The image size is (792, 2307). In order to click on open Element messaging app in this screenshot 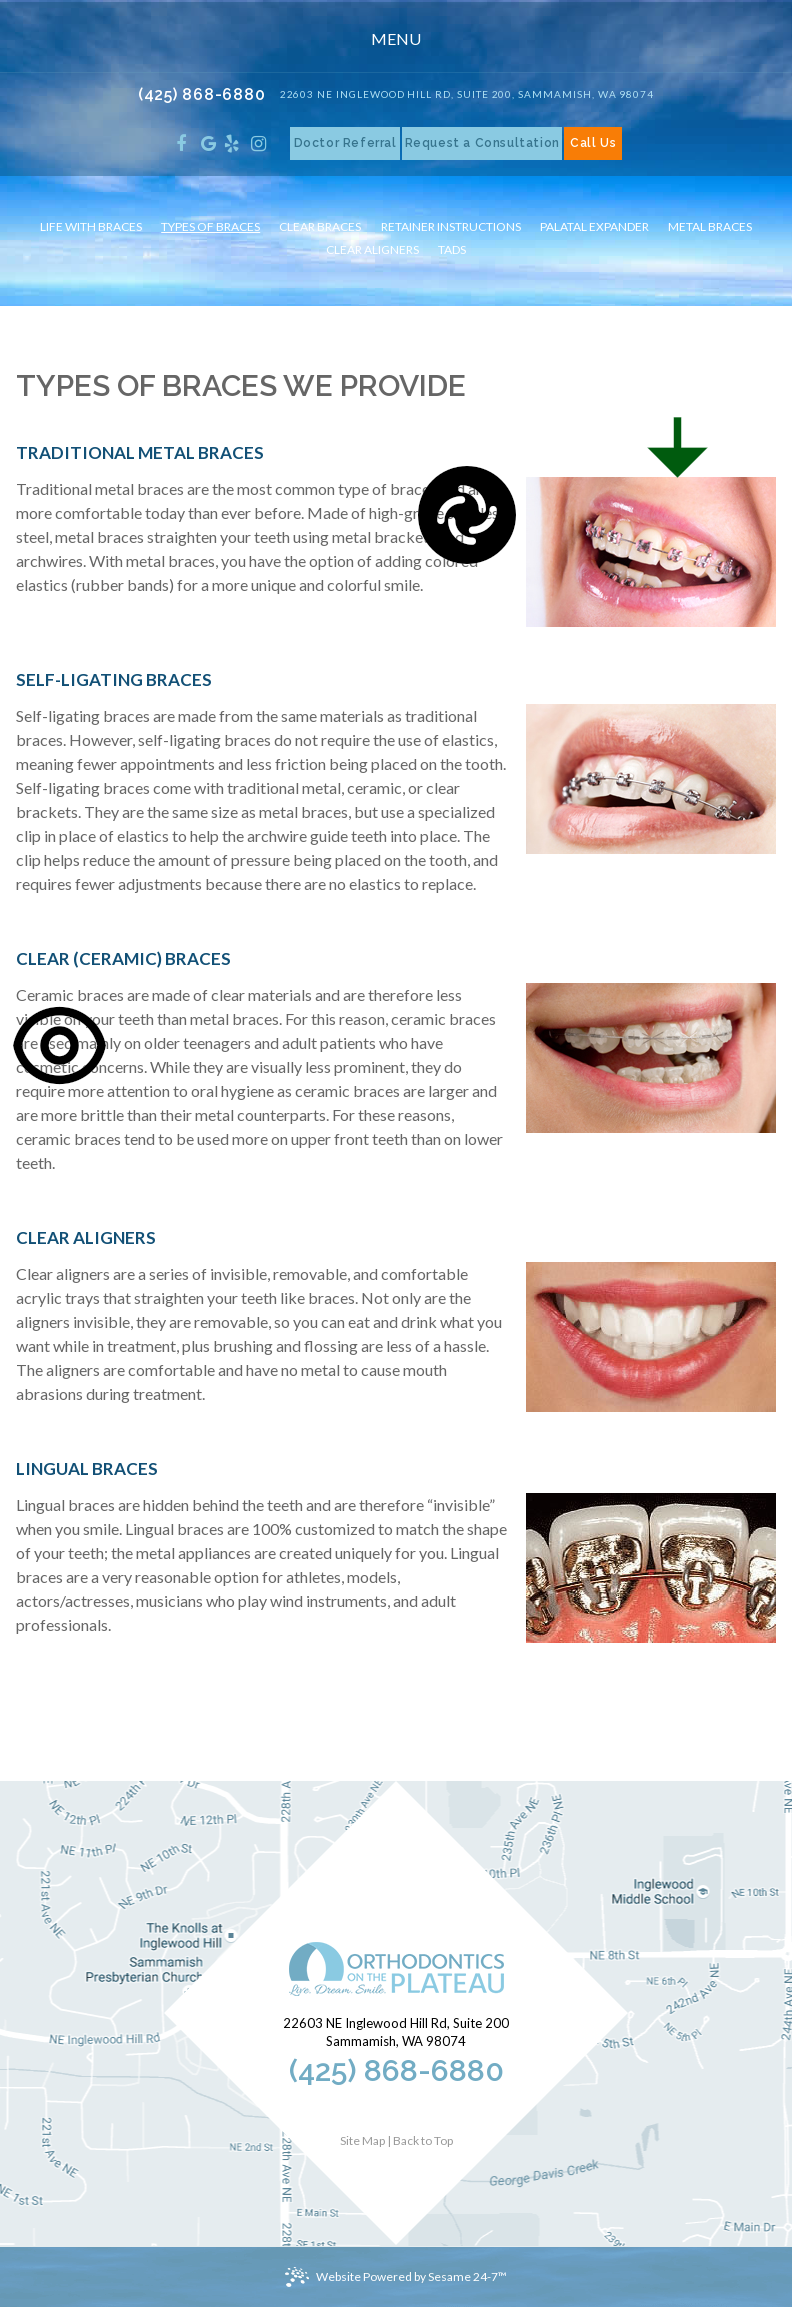, I will do `click(467, 515)`.